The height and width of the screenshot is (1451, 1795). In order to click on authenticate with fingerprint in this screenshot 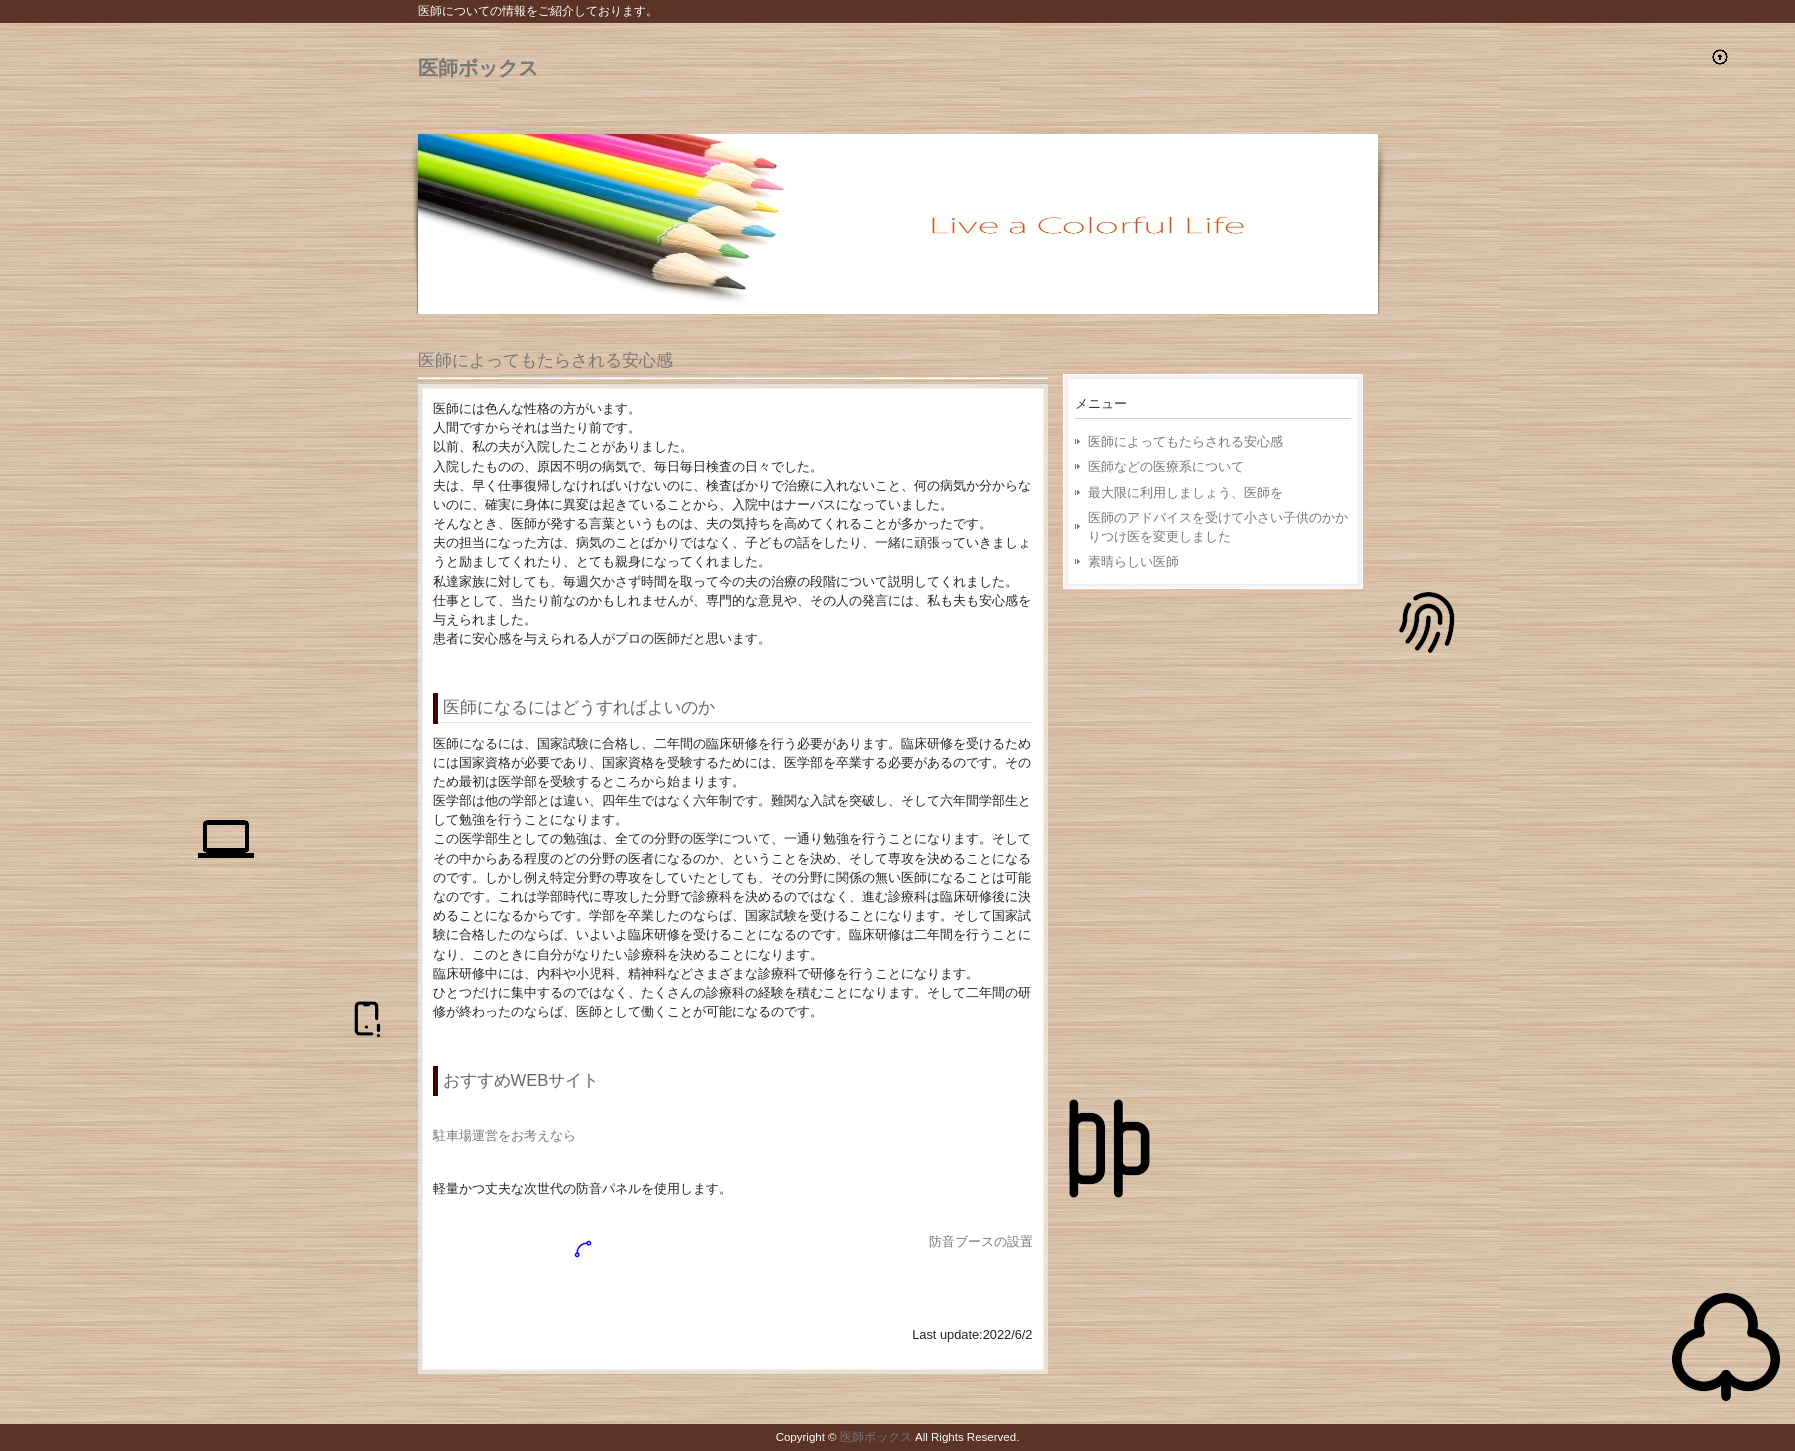, I will do `click(1428, 622)`.